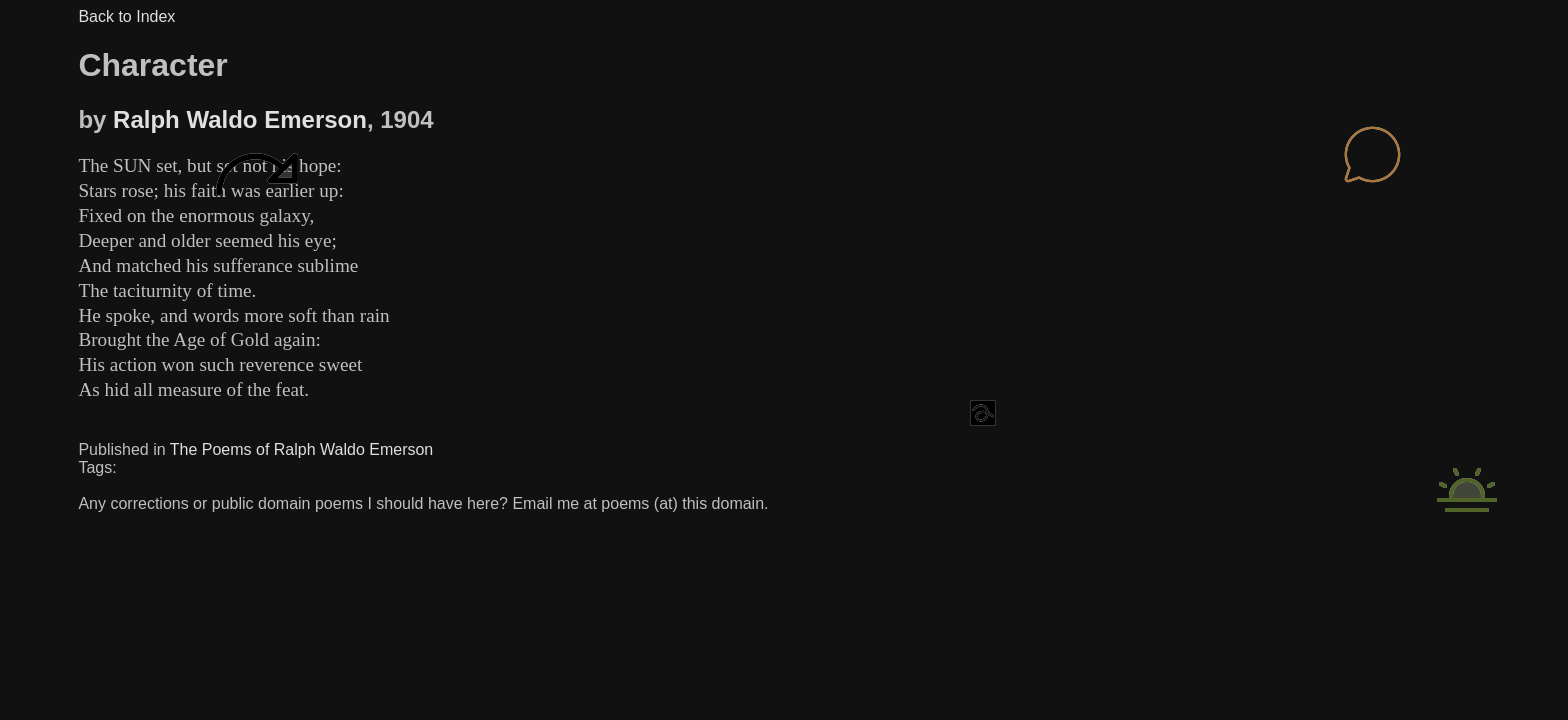  I want to click on redo an action, so click(255, 171).